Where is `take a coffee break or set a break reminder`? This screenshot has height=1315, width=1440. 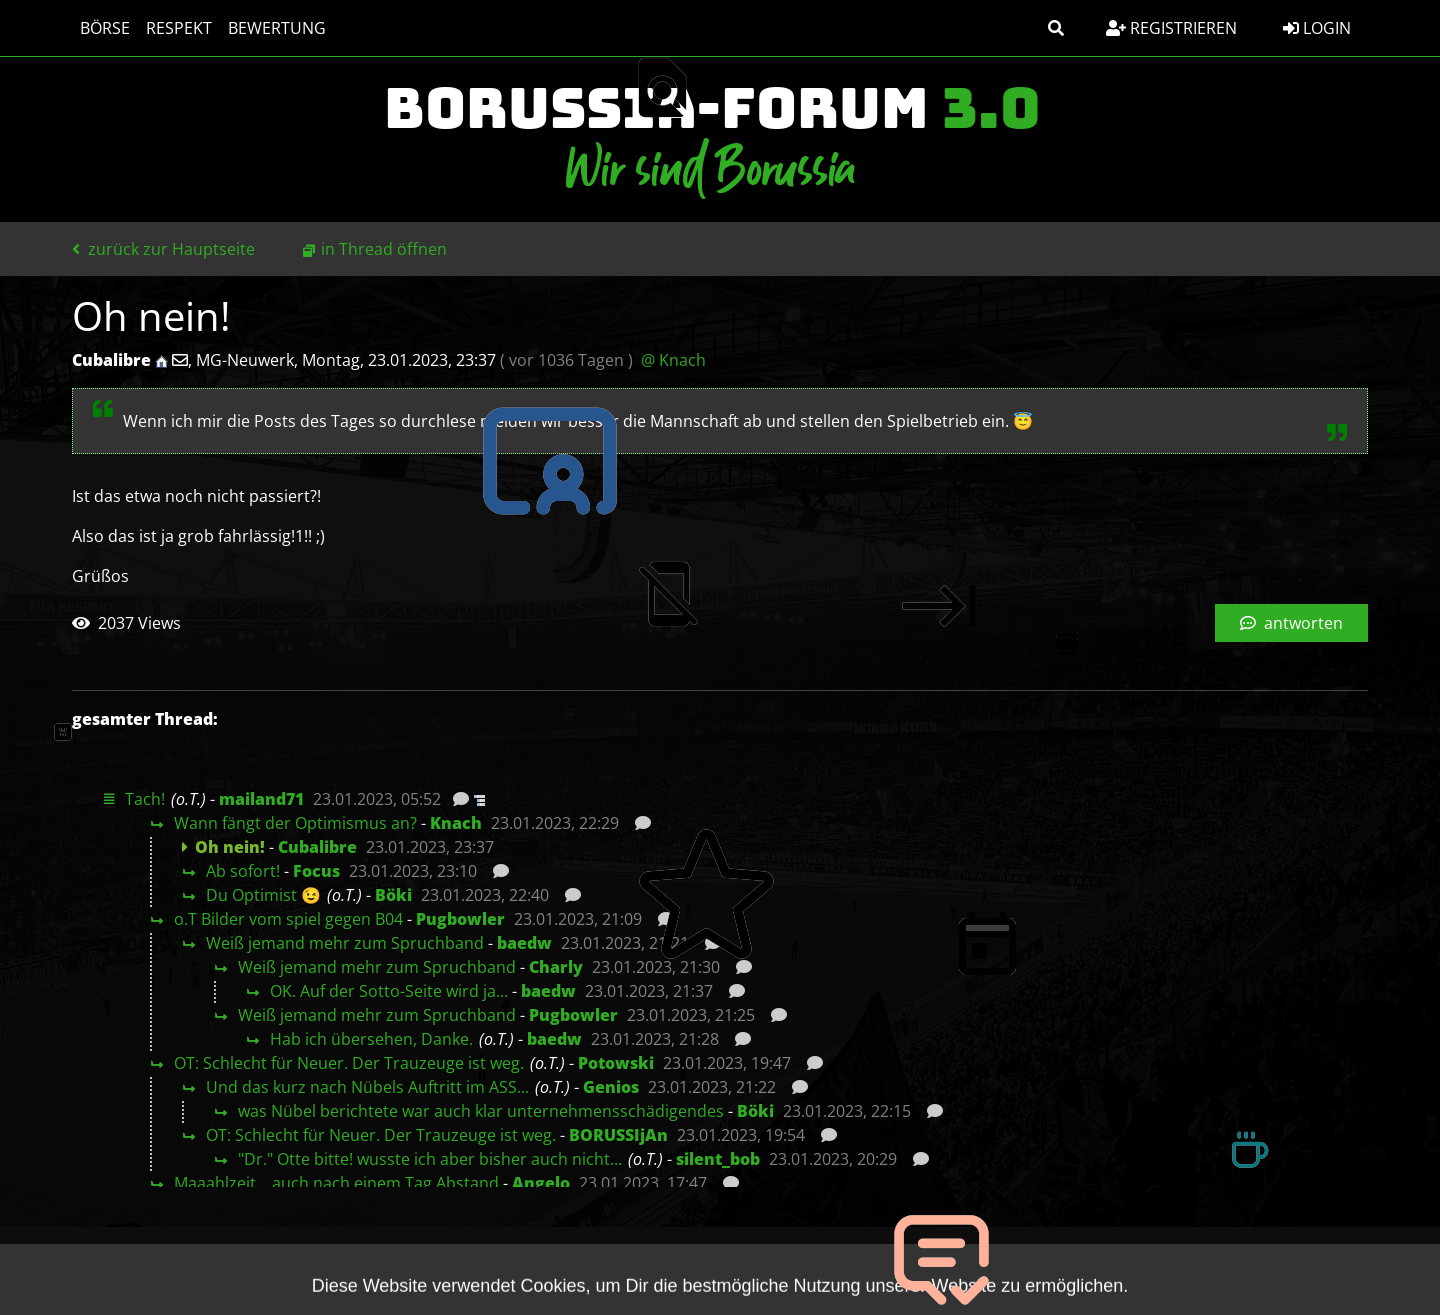 take a coffee break or set a break reminder is located at coordinates (1249, 1150).